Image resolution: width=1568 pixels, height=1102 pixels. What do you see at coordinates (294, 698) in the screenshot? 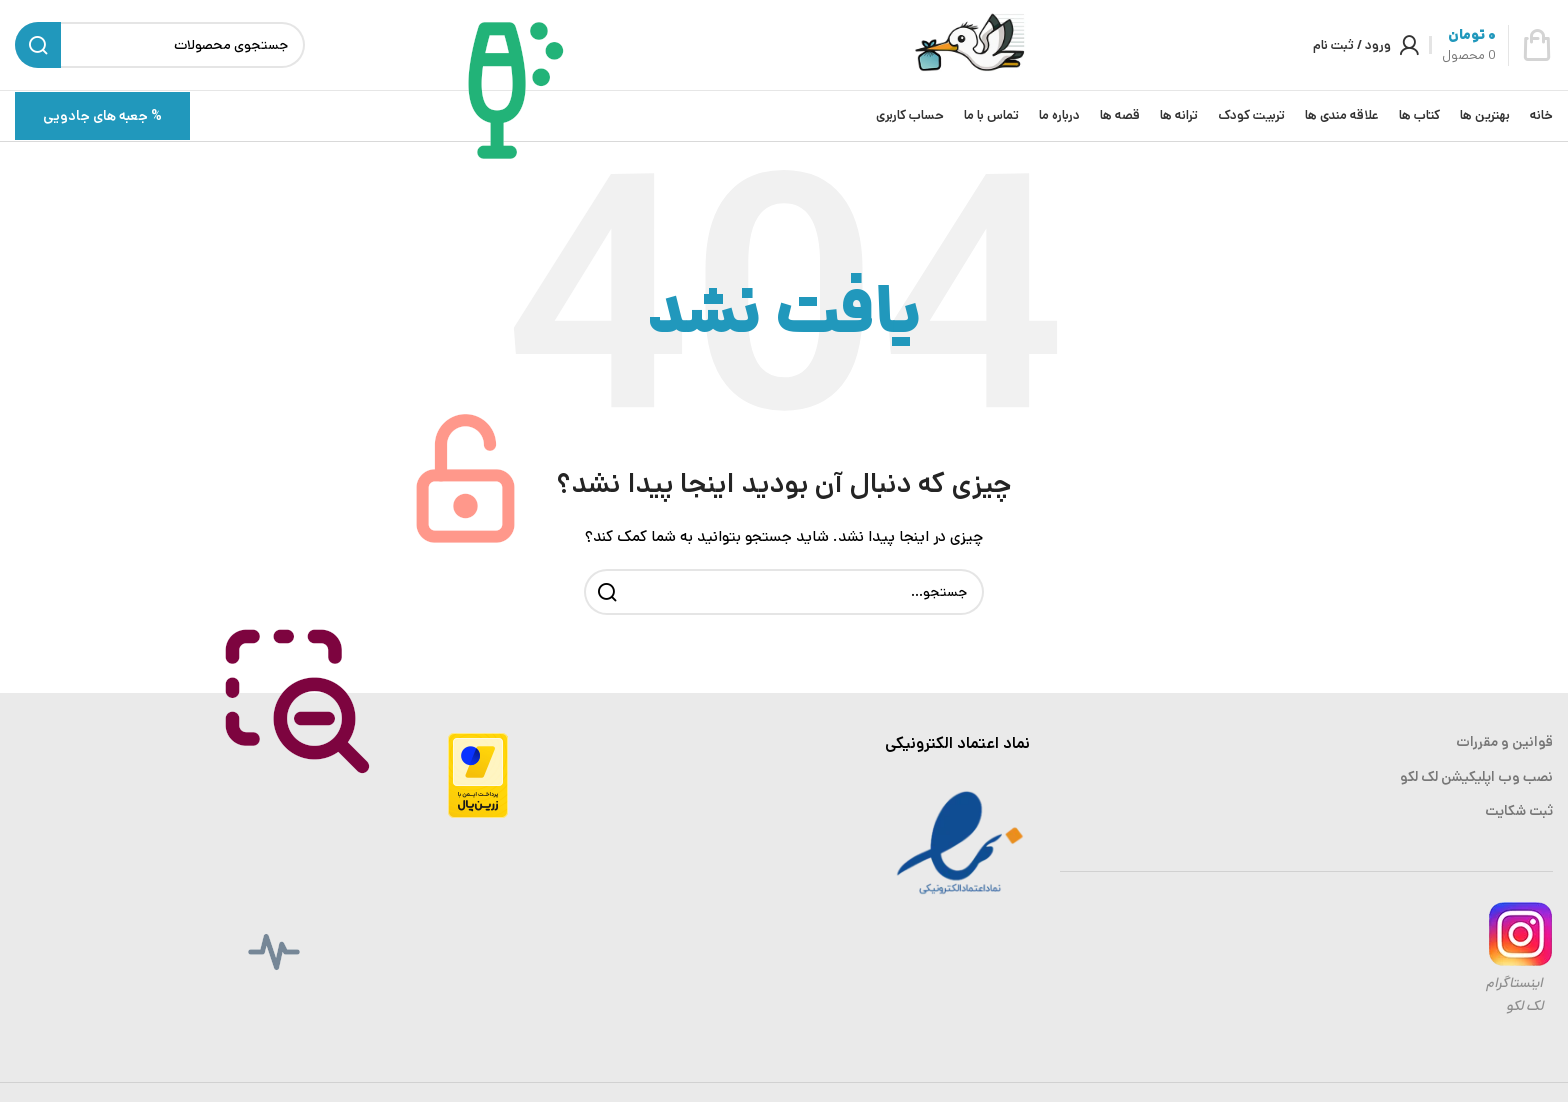
I see `zoom out of selected area` at bounding box center [294, 698].